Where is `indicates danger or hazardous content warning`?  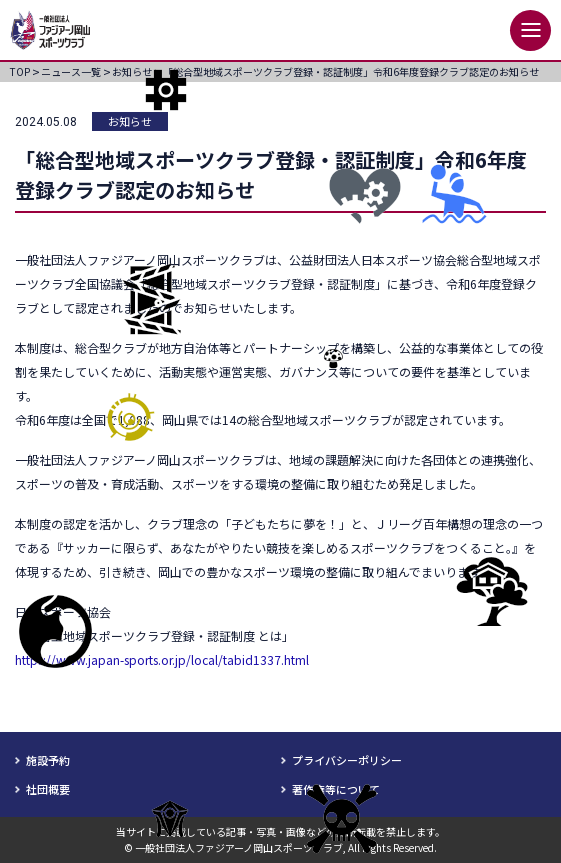
indicates danger or hazardous content warning is located at coordinates (342, 819).